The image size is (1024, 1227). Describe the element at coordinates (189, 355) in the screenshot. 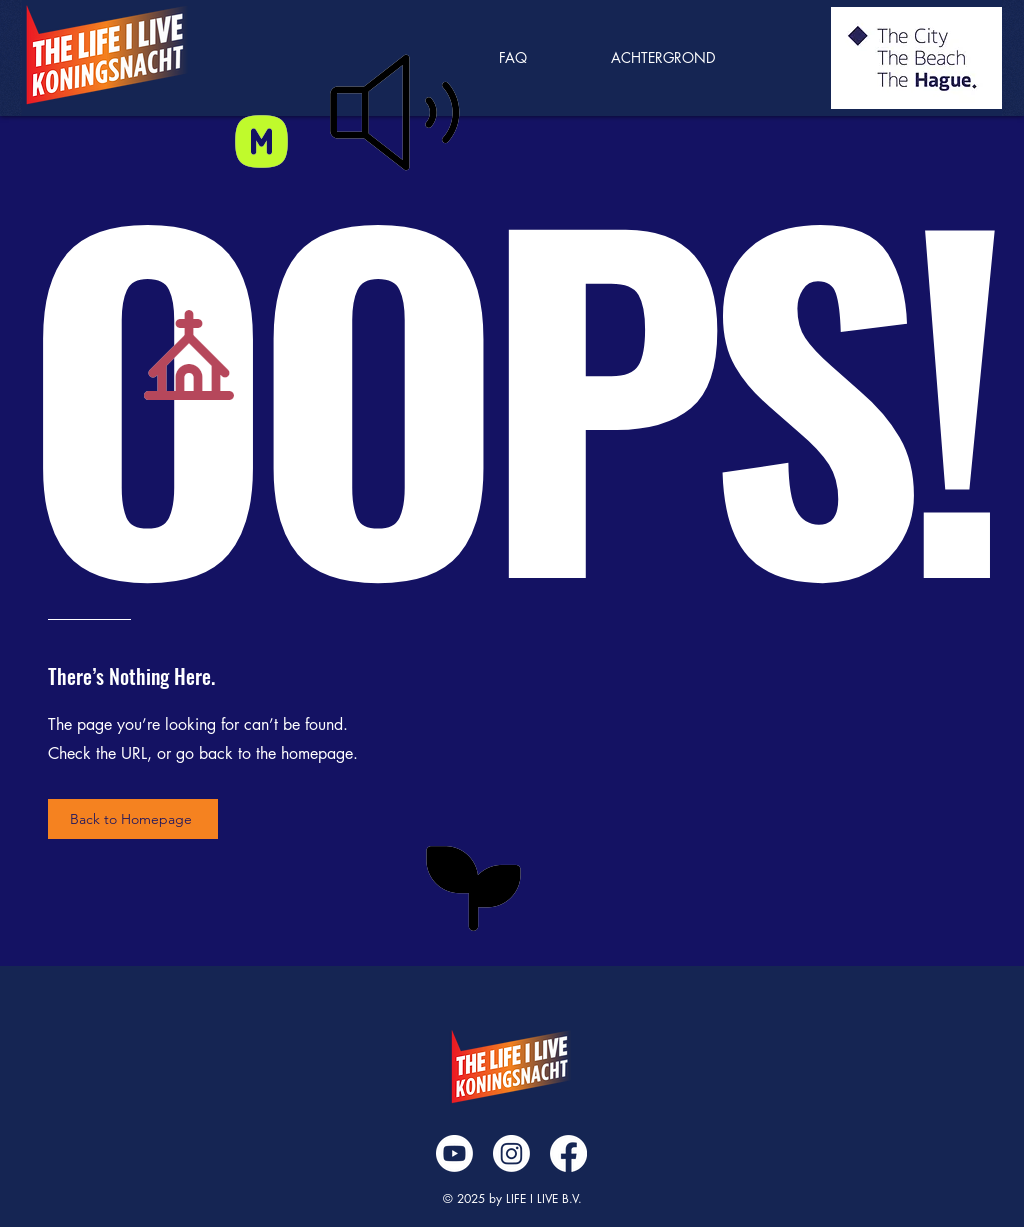

I see `view nearby churches or places of worship` at that location.